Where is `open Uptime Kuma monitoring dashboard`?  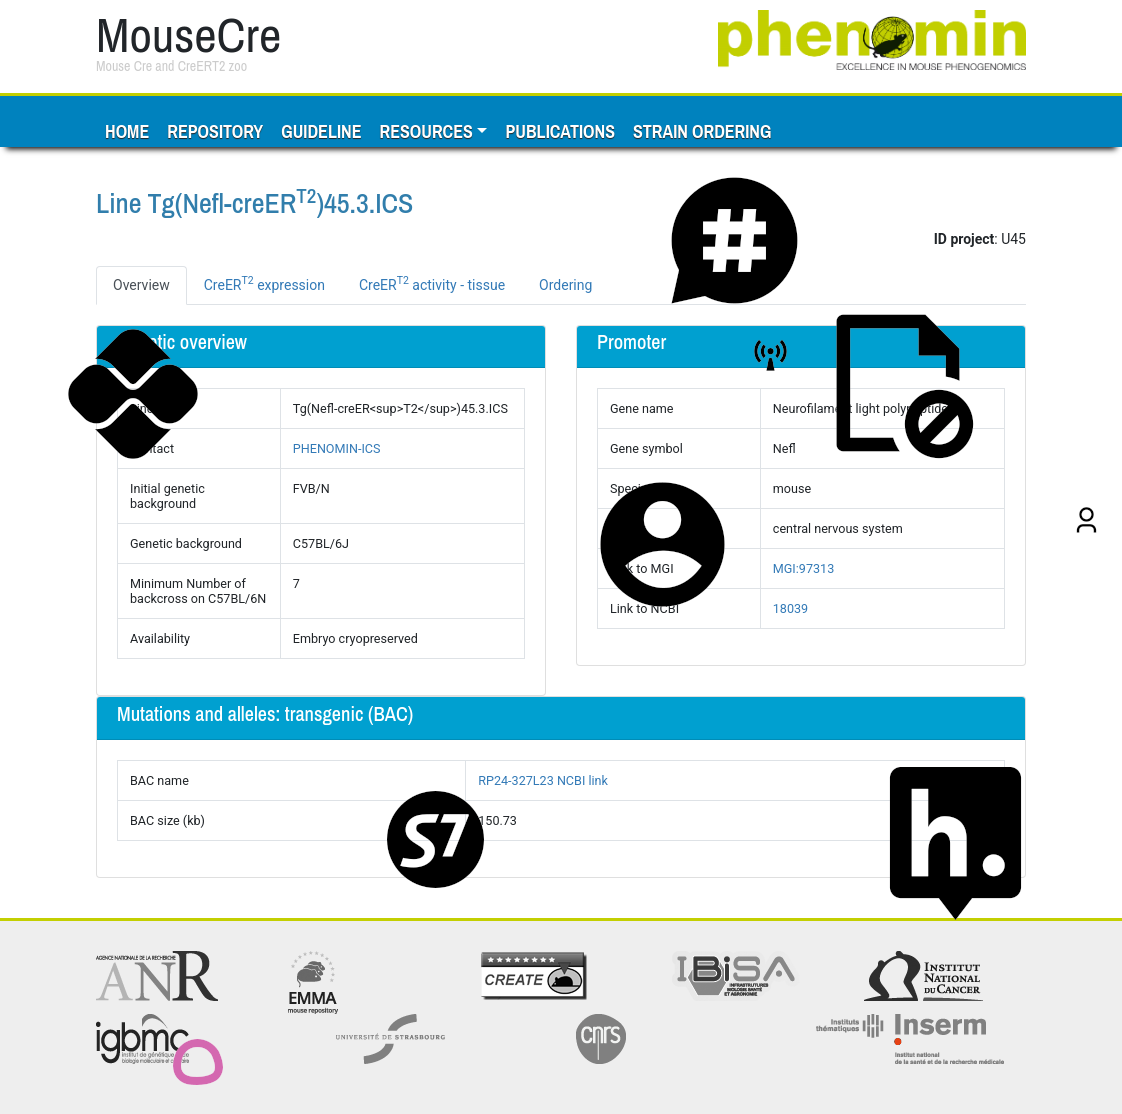 open Uptime Kuma monitoring dashboard is located at coordinates (198, 1062).